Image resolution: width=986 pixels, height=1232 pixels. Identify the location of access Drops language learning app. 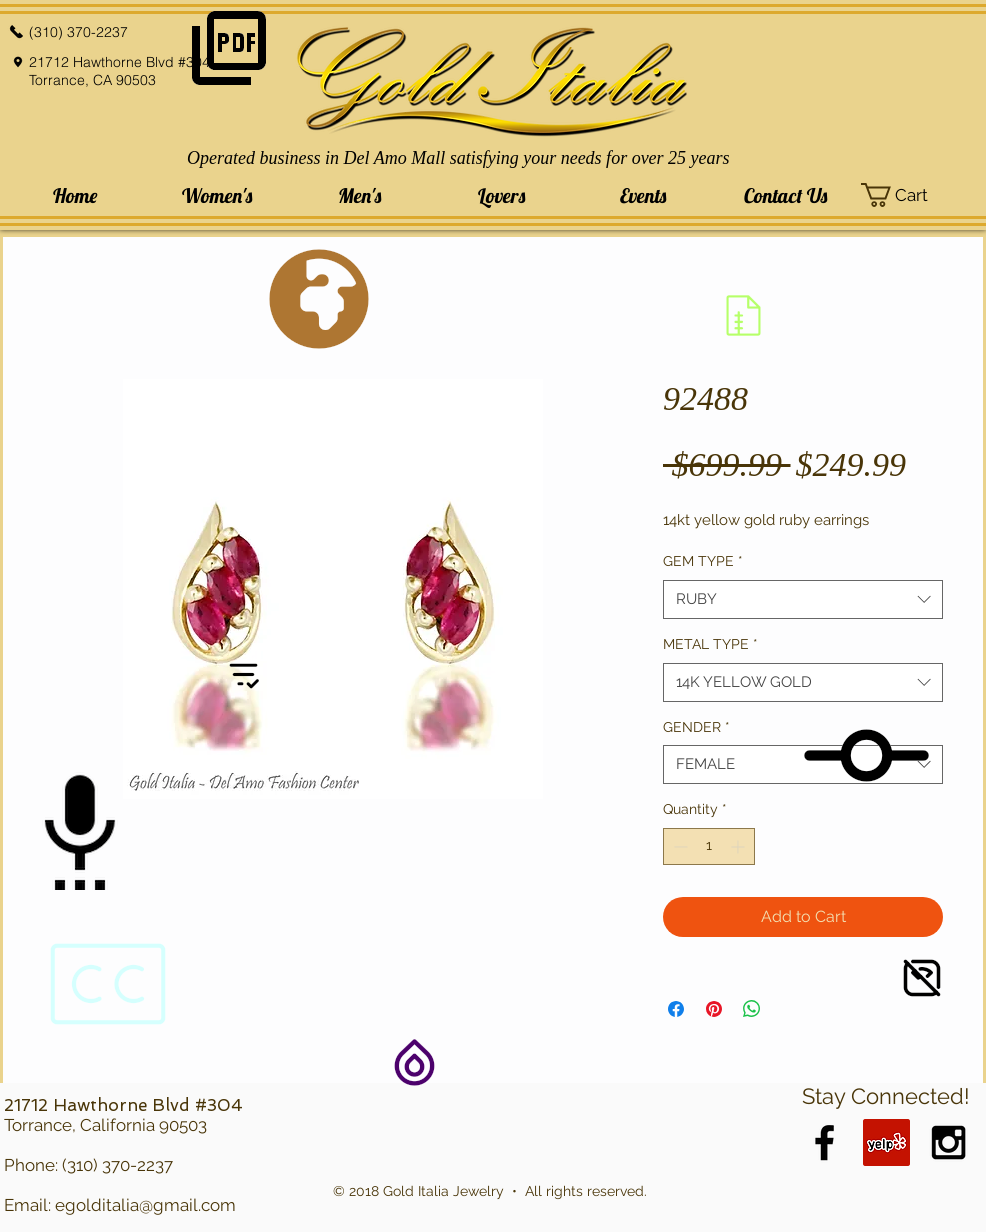
(414, 1063).